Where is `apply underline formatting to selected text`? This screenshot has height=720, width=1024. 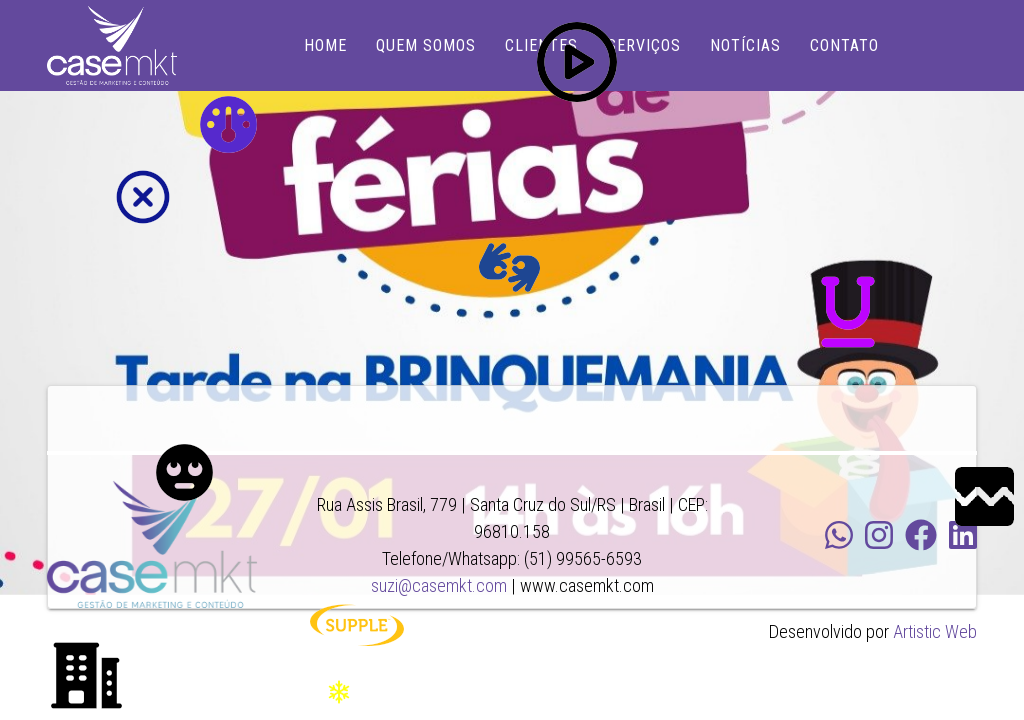 apply underline formatting to selected text is located at coordinates (848, 312).